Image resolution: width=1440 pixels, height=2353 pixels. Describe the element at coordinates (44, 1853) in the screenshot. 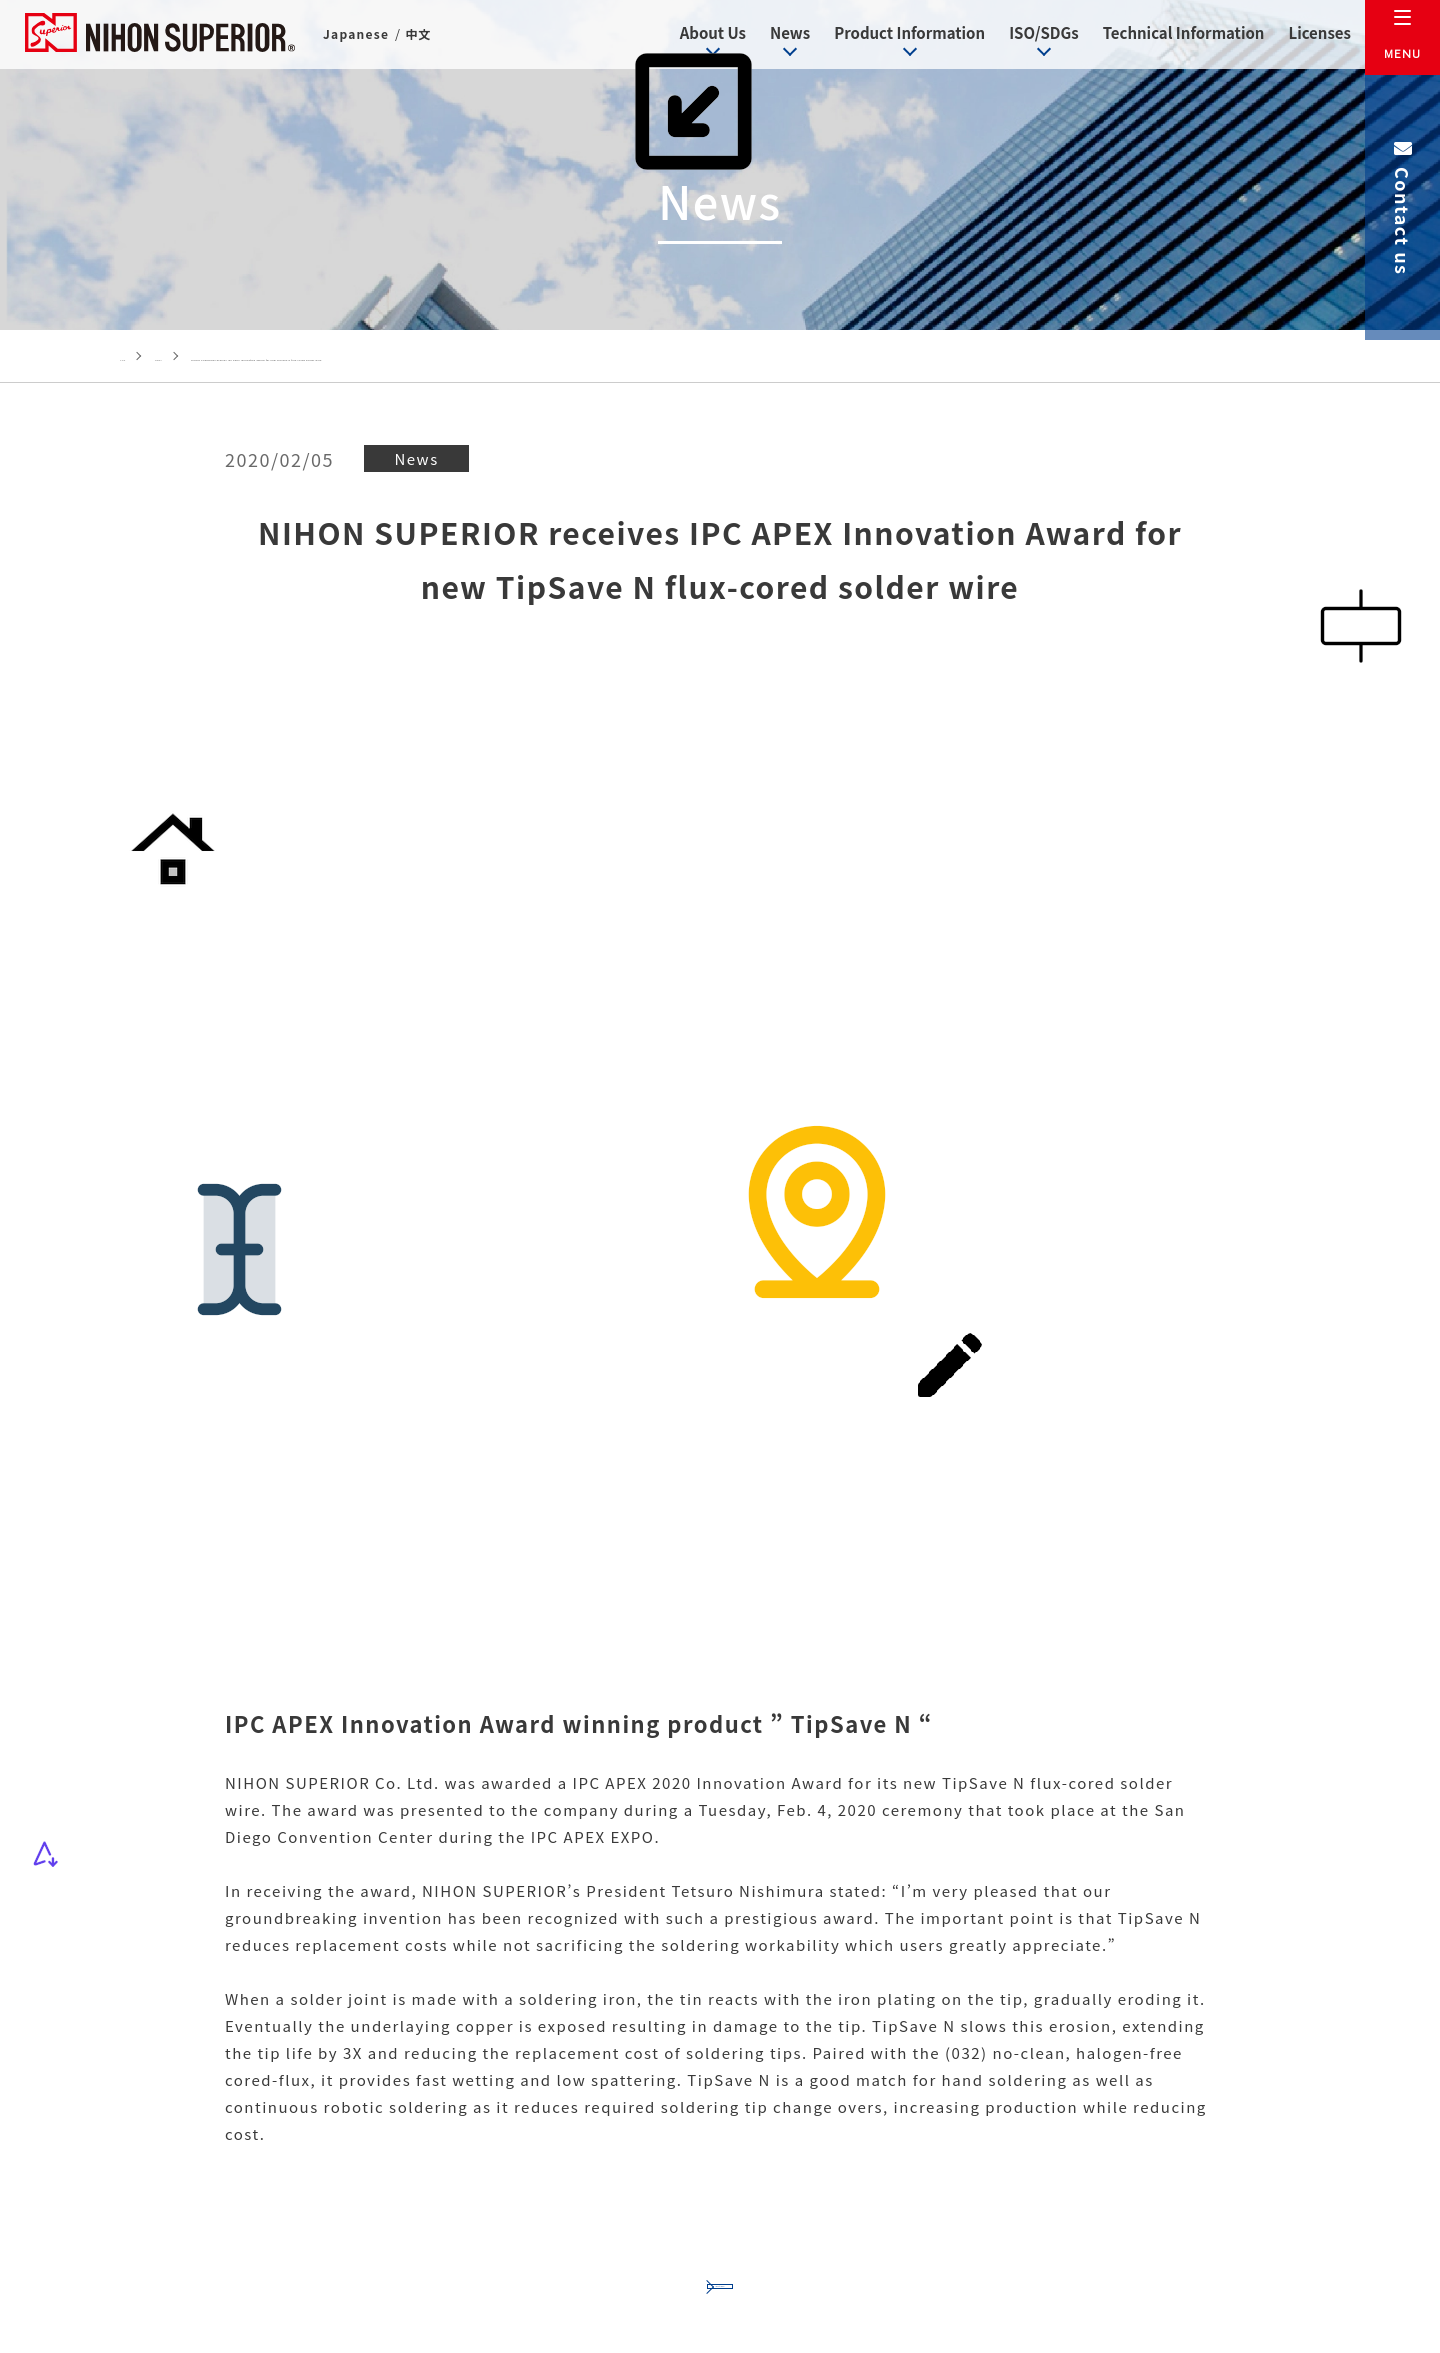

I see `navigate downward or scroll down` at that location.